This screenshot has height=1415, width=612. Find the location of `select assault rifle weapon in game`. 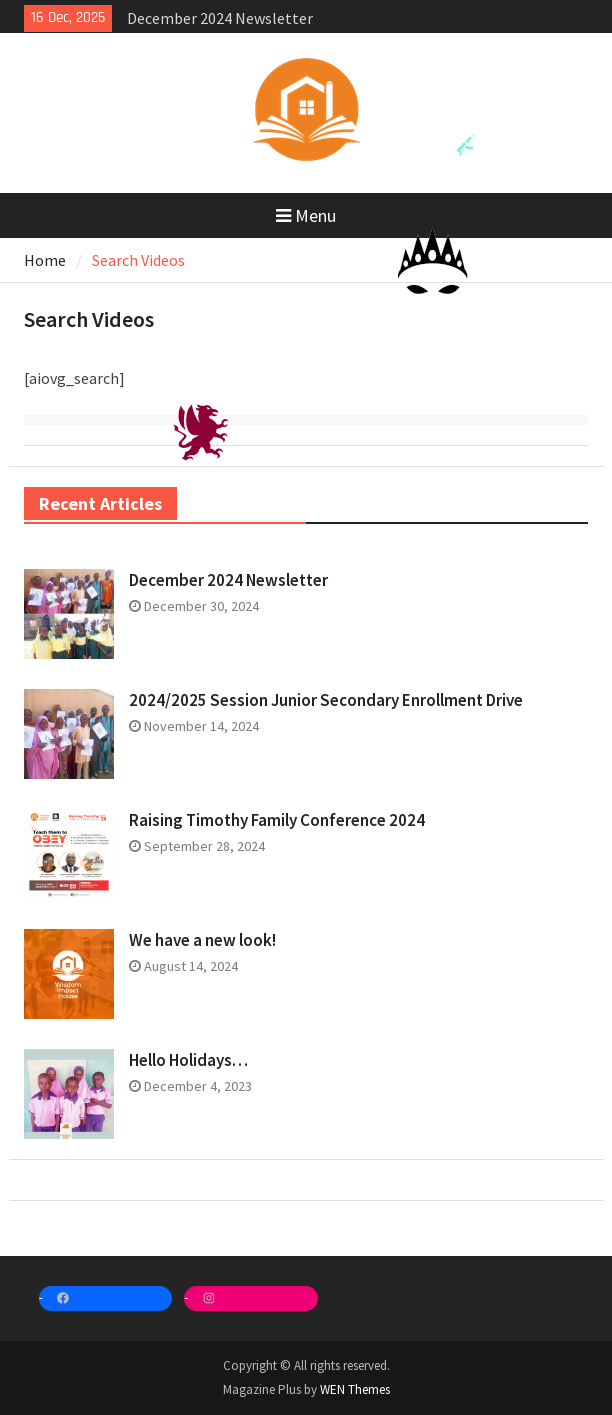

select assault rifle weapon in game is located at coordinates (466, 145).